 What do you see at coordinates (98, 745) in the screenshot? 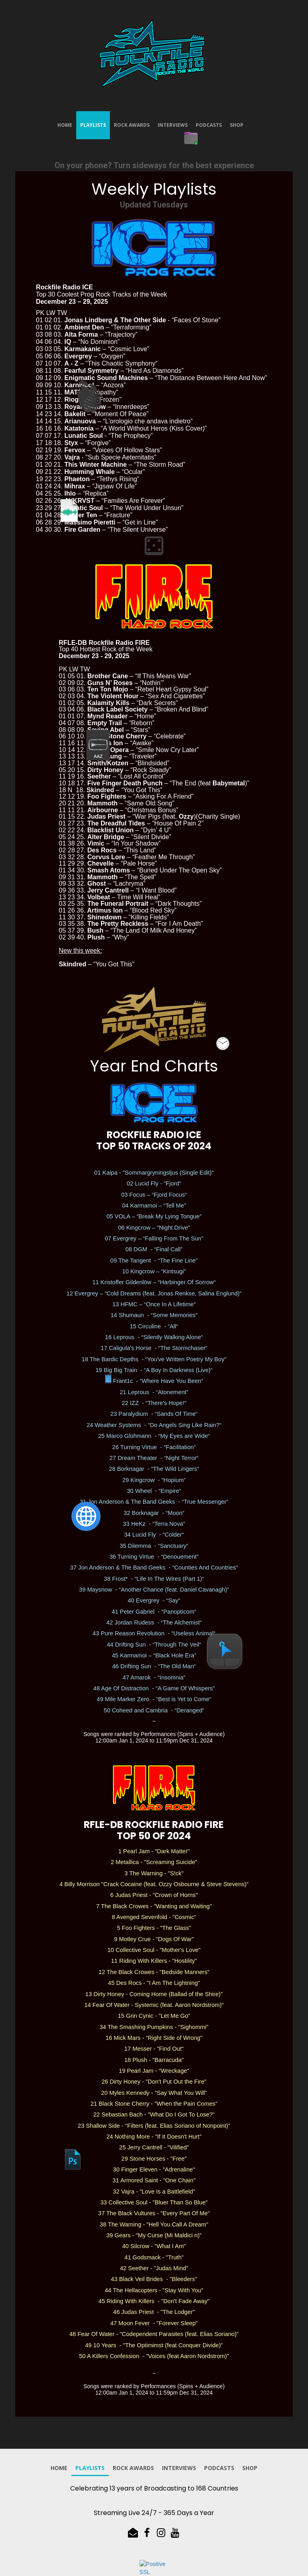
I see `audio analyzer or metering tool in GarageBand` at bounding box center [98, 745].